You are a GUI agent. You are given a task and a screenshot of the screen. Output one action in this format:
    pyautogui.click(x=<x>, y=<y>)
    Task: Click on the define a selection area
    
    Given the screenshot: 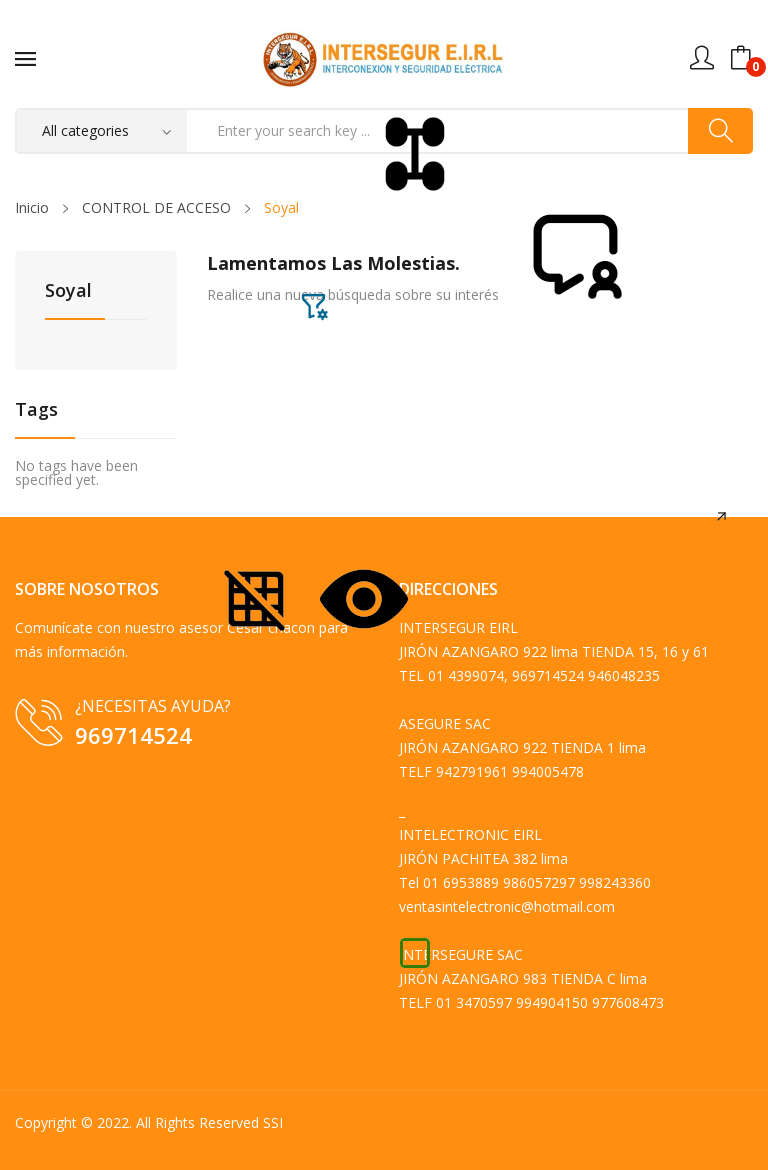 What is the action you would take?
    pyautogui.click(x=415, y=953)
    